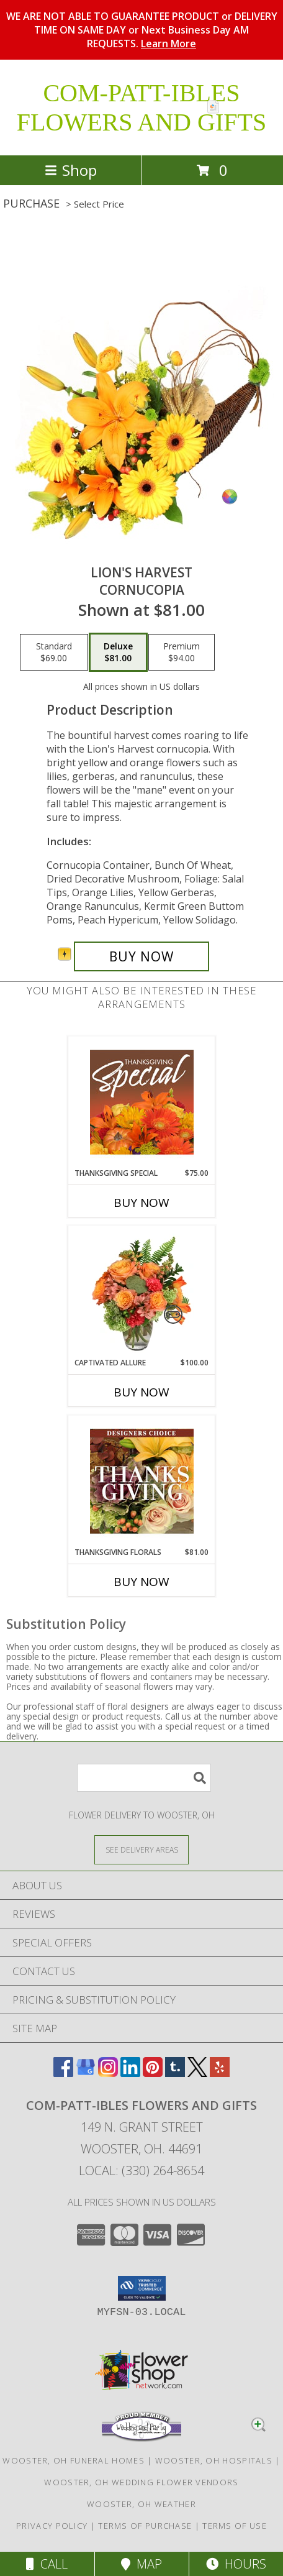 This screenshot has height=2576, width=283. I want to click on access power and battery settings, so click(65, 954).